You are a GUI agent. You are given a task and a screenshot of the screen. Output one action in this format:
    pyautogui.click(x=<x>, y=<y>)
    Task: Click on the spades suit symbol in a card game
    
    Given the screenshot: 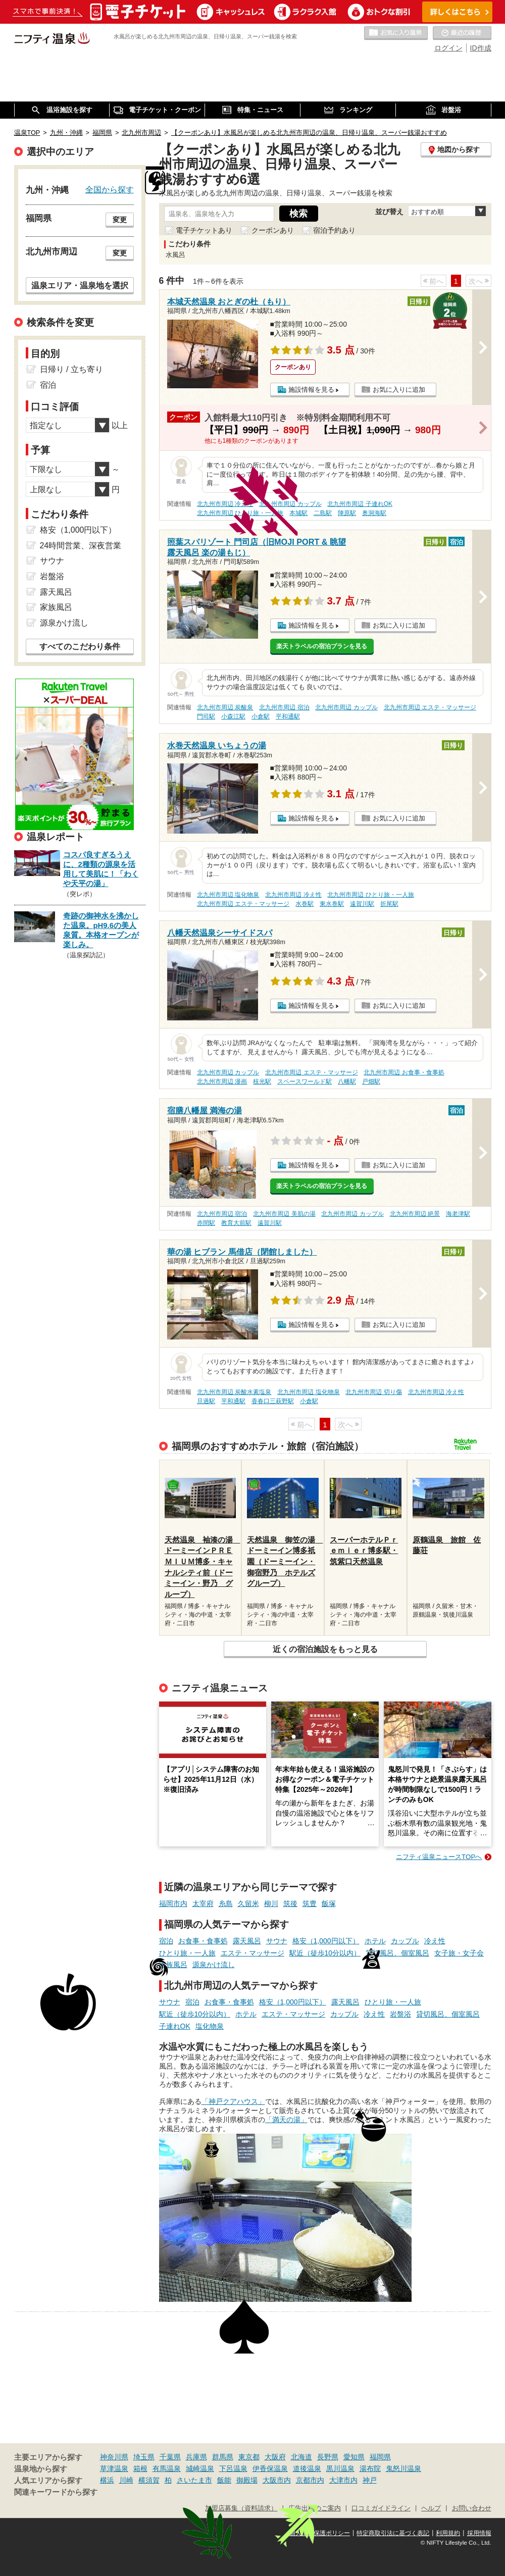 What is the action you would take?
    pyautogui.click(x=244, y=2326)
    